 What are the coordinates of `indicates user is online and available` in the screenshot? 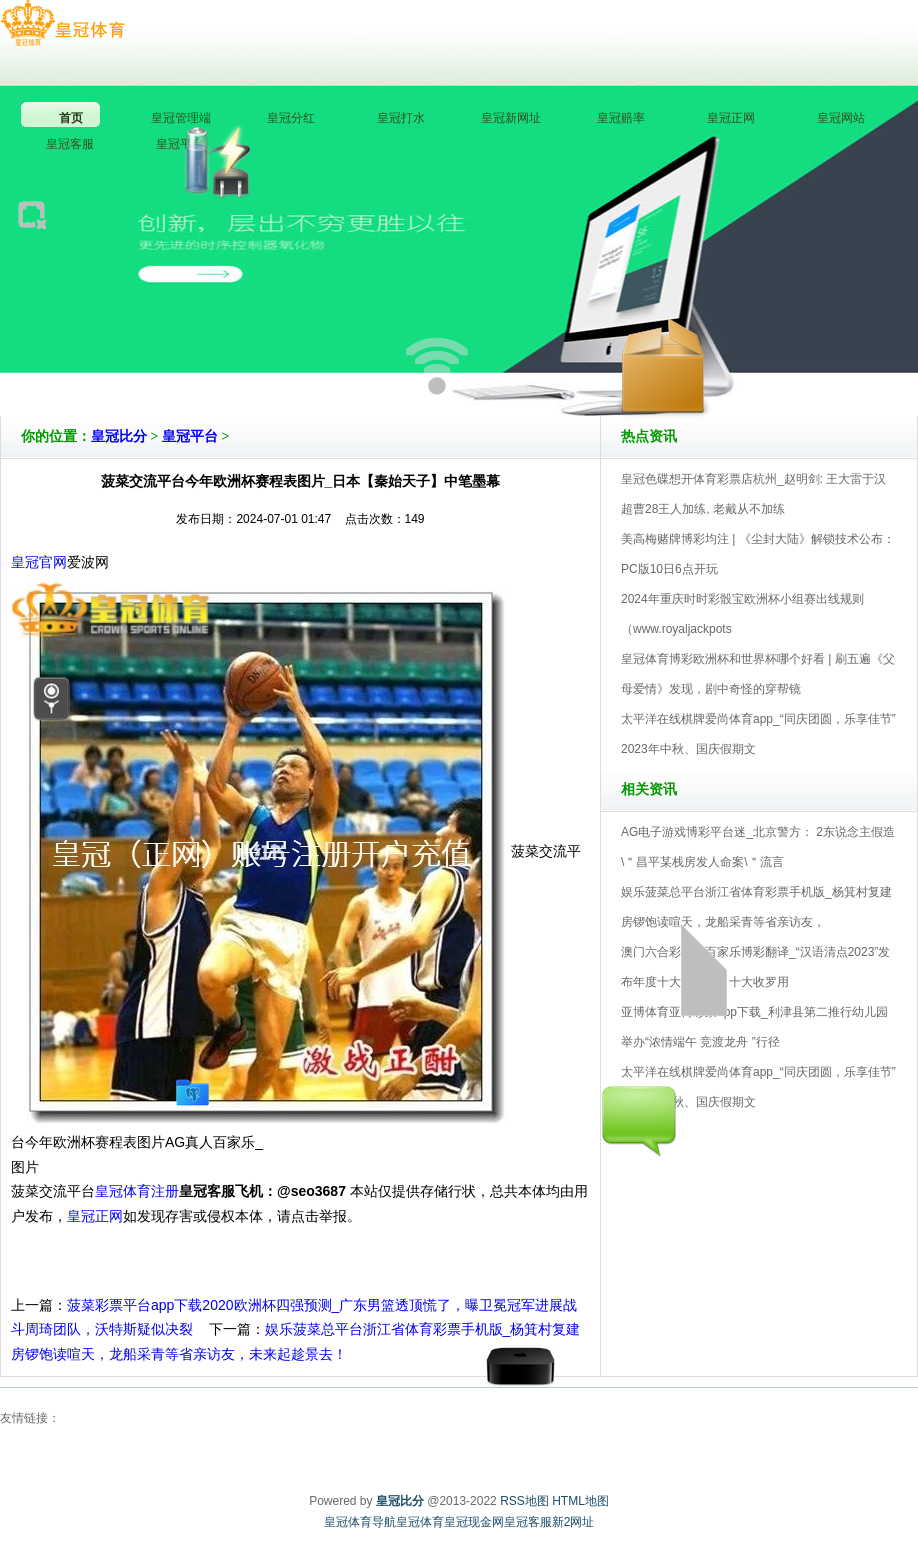 It's located at (639, 1120).